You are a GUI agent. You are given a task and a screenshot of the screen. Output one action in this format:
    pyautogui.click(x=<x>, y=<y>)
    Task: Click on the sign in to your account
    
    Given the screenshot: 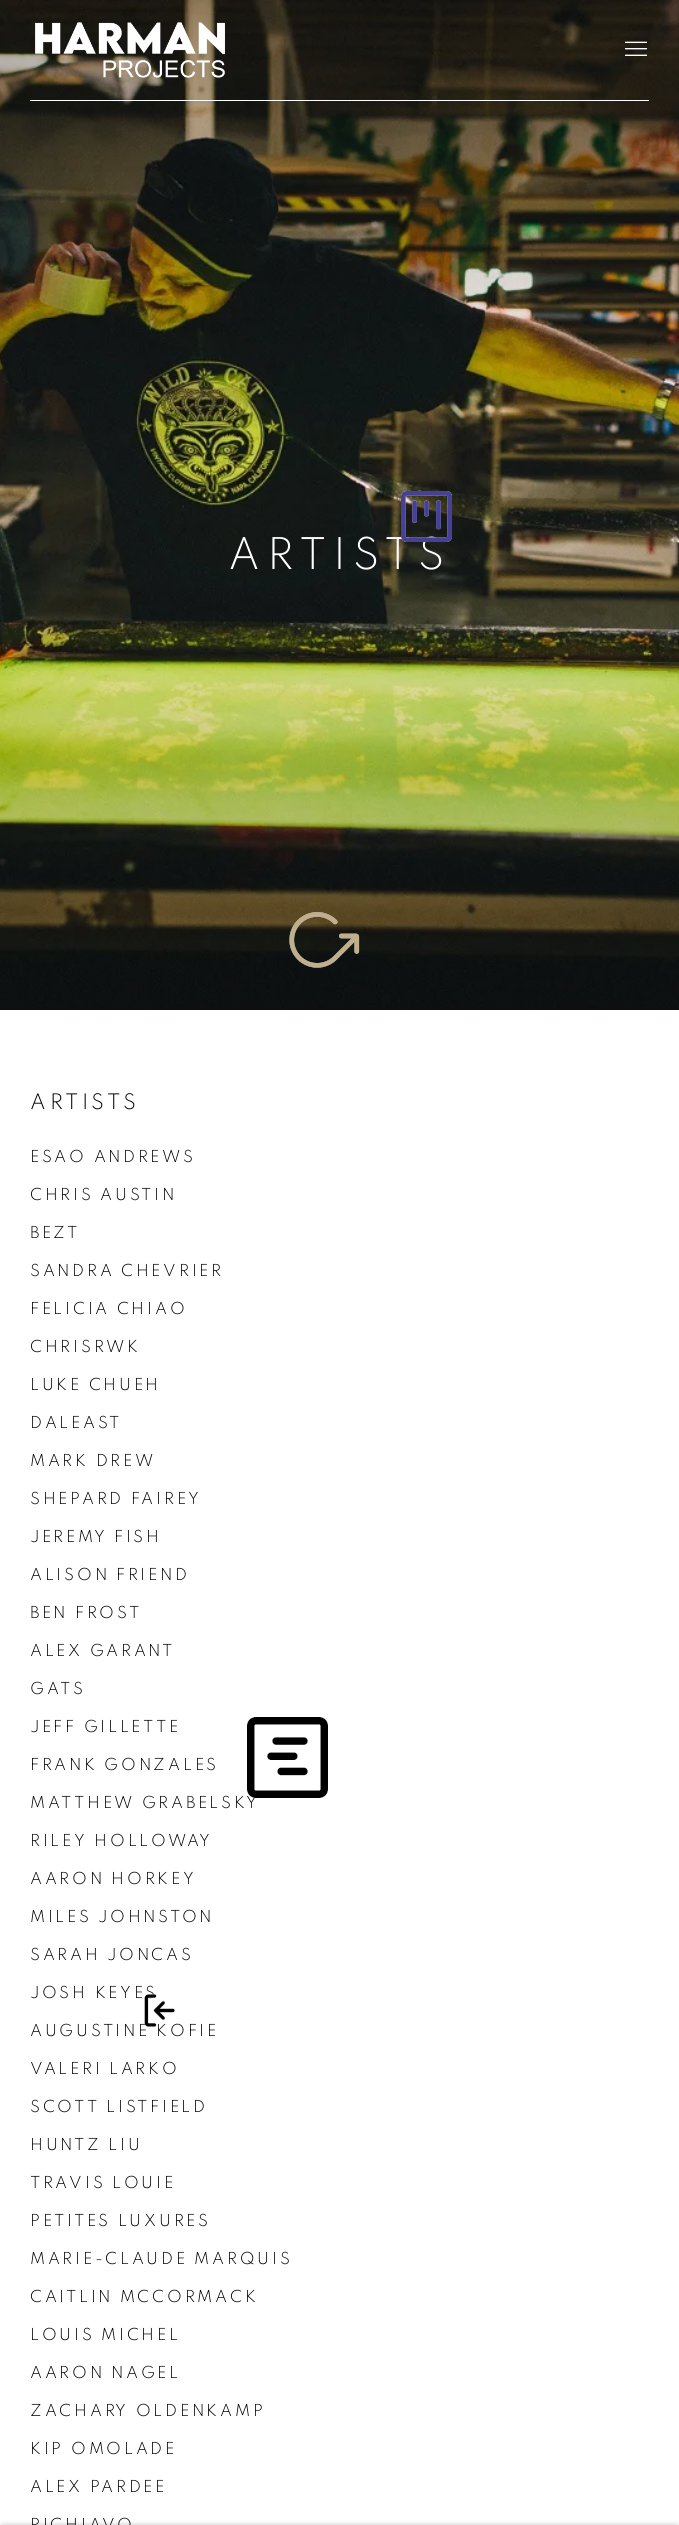 What is the action you would take?
    pyautogui.click(x=158, y=2010)
    